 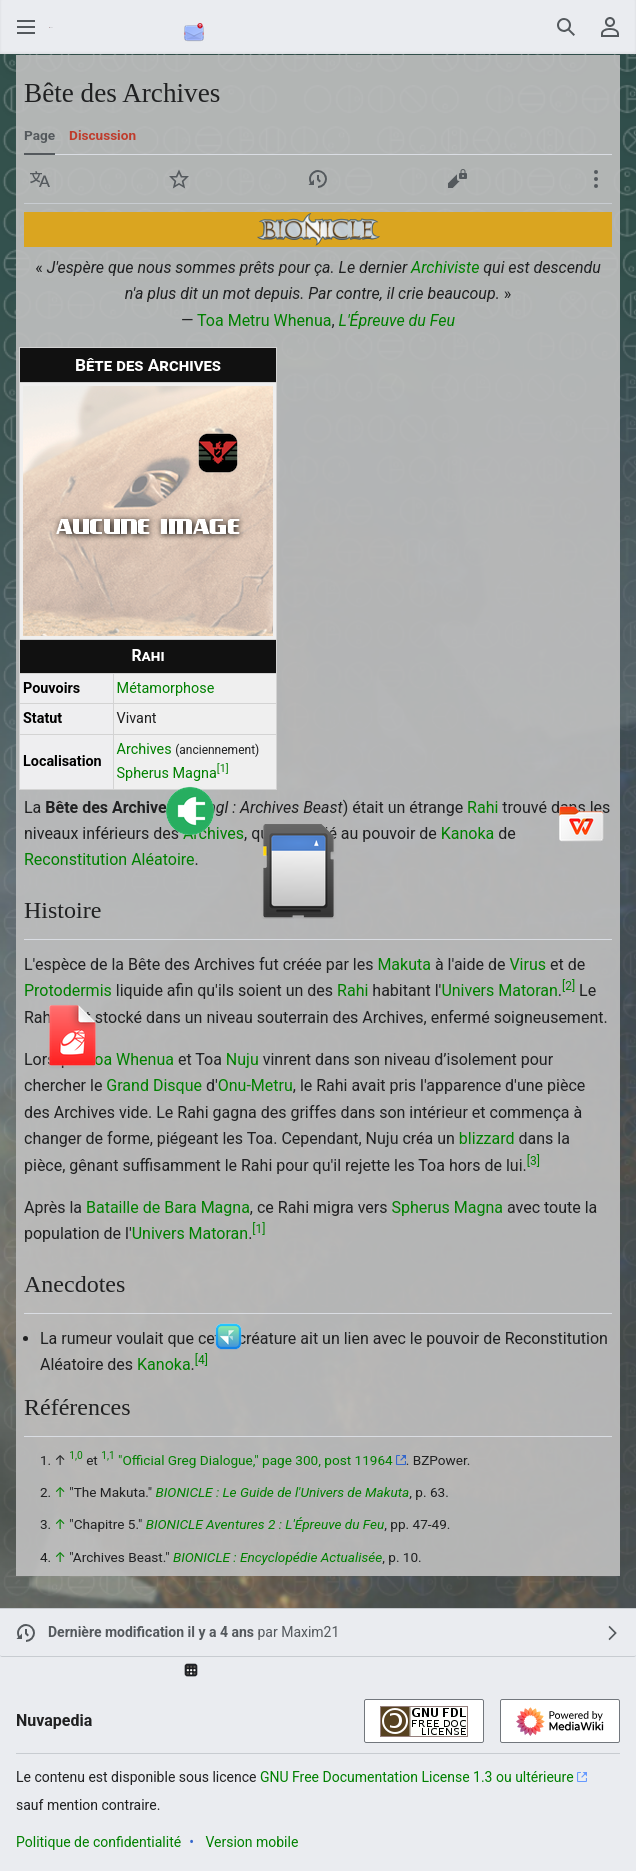 What do you see at coordinates (191, 1670) in the screenshot?
I see `open Tailscale VPN settings` at bounding box center [191, 1670].